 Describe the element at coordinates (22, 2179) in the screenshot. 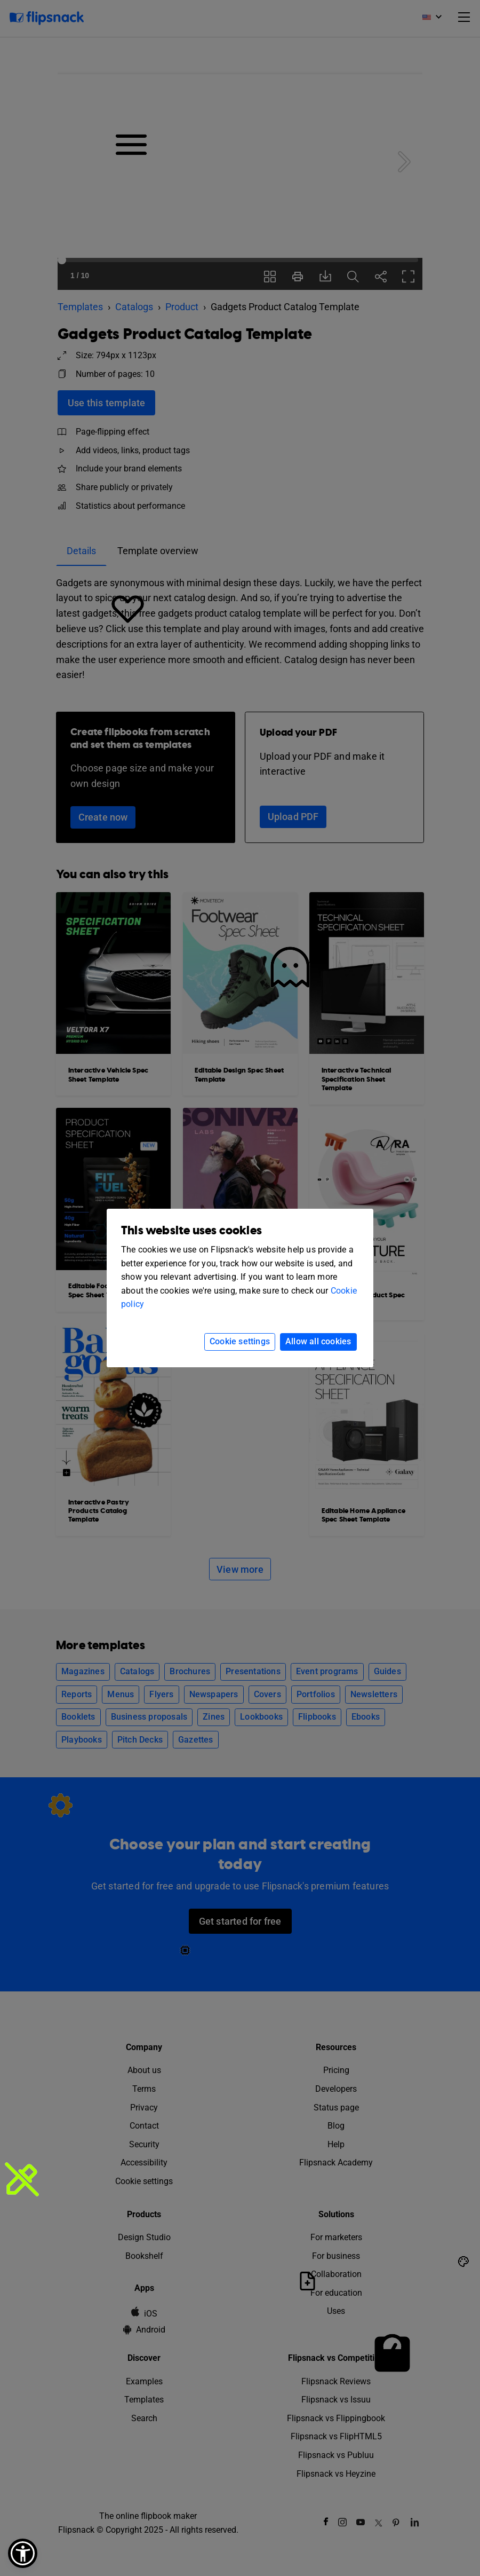

I see `color picker tool disabled` at that location.